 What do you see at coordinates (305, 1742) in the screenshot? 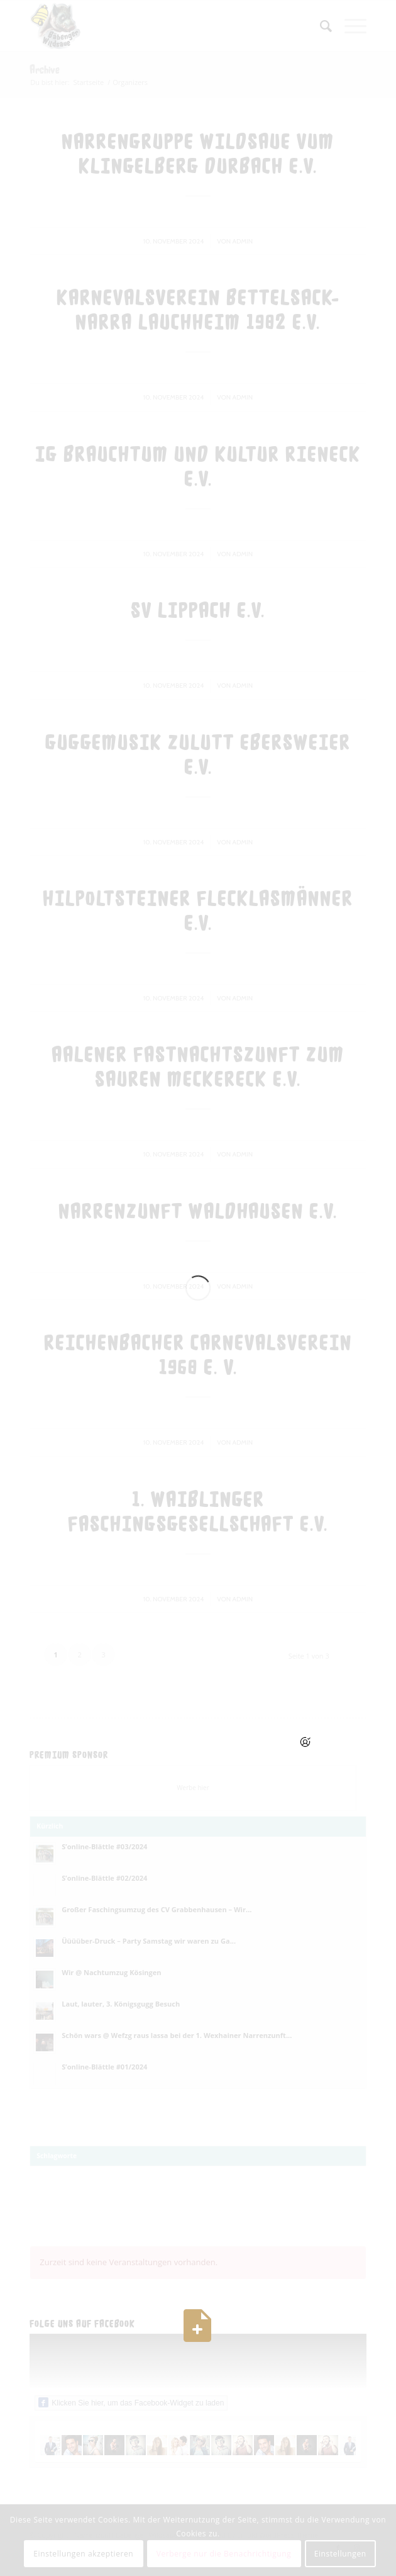
I see `verified user profile` at bounding box center [305, 1742].